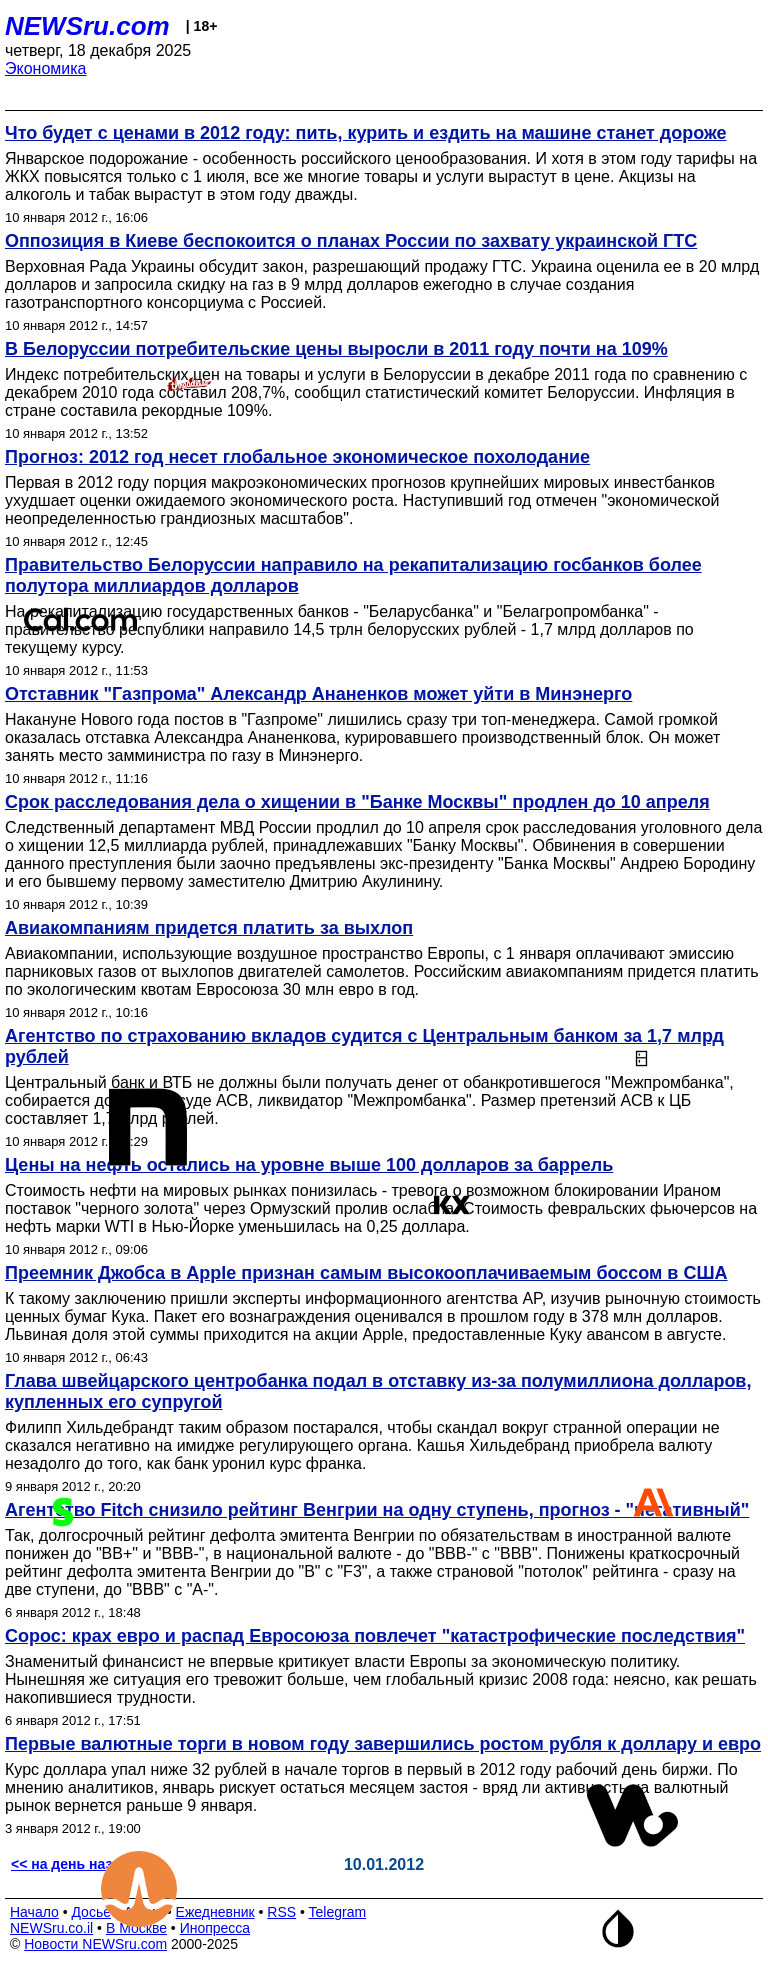 The height and width of the screenshot is (1983, 768). What do you see at coordinates (189, 384) in the screenshot?
I see `visit the Threadless website or app` at bounding box center [189, 384].